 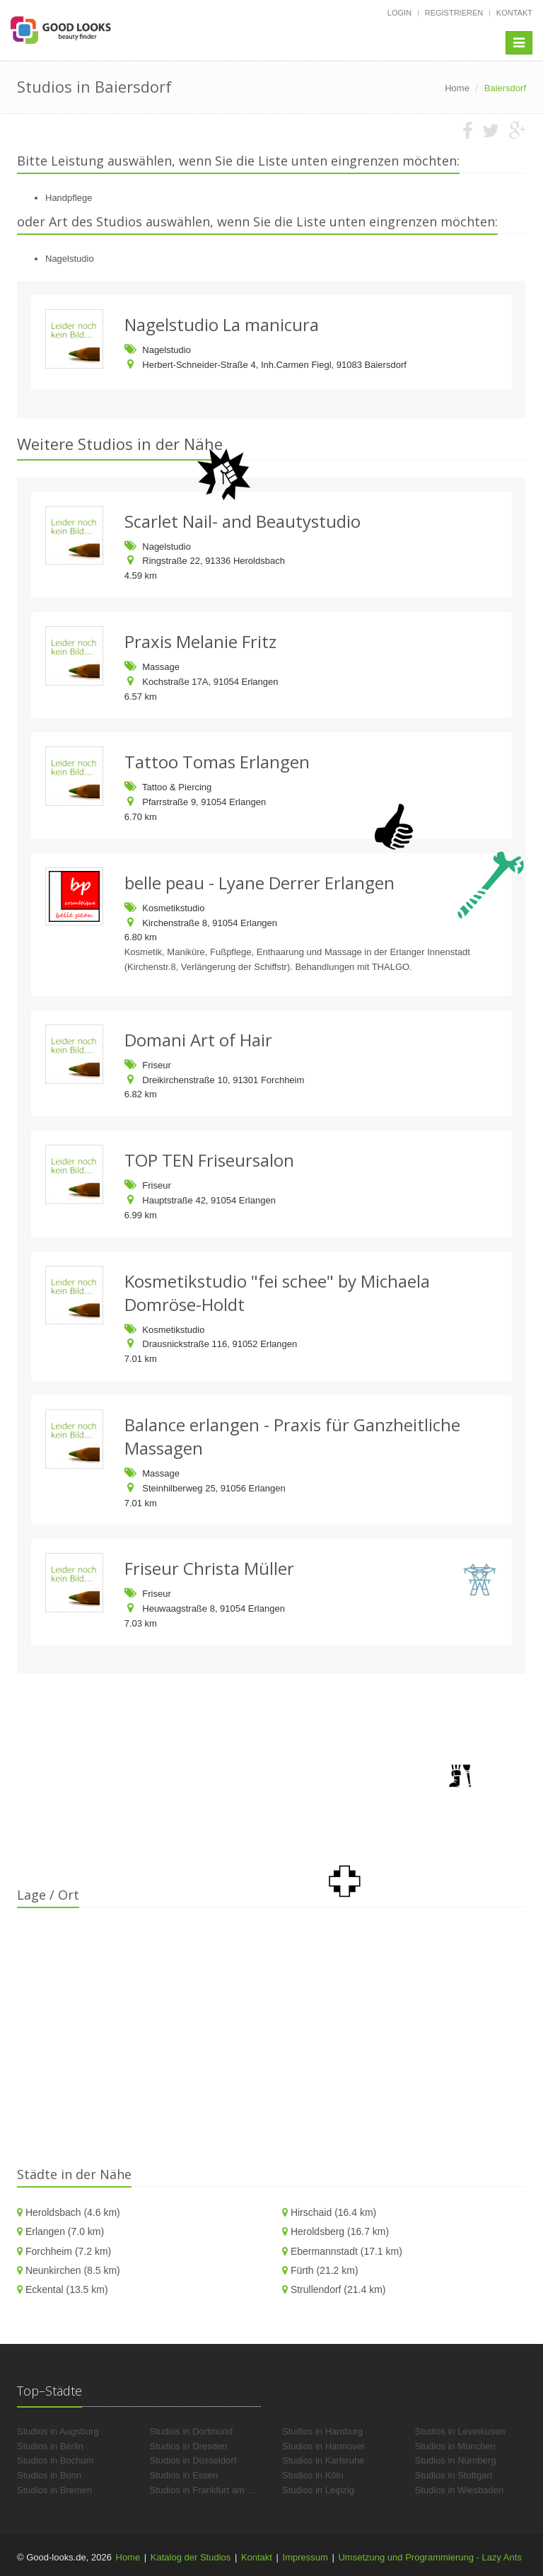 I want to click on access health or medical features, so click(x=344, y=1881).